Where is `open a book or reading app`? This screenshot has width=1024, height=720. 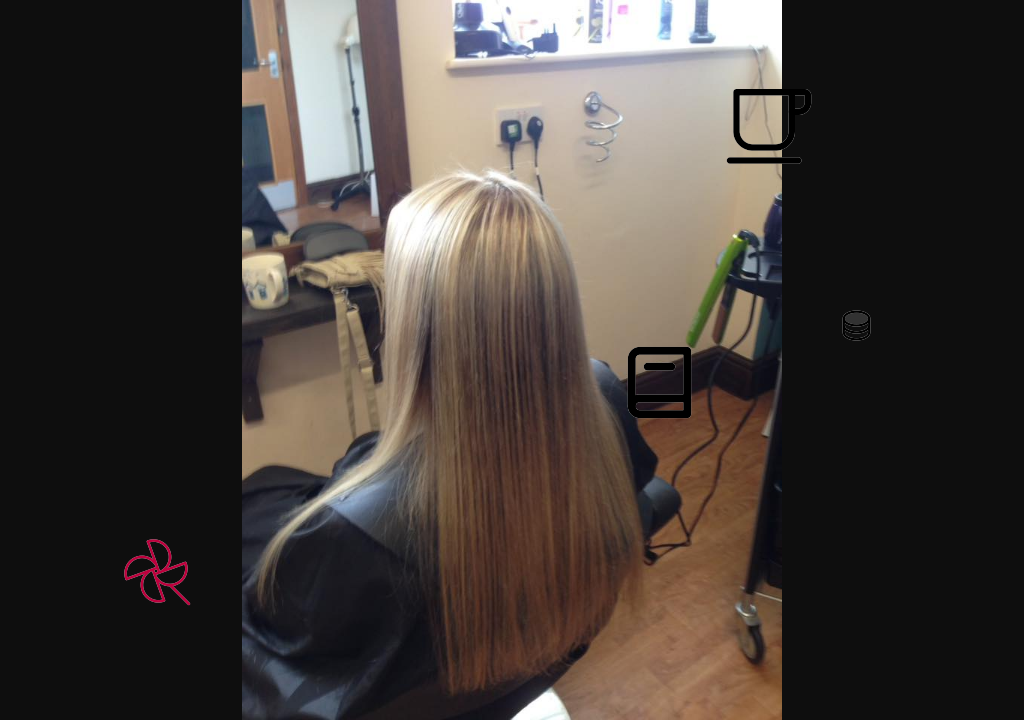 open a book or reading app is located at coordinates (659, 382).